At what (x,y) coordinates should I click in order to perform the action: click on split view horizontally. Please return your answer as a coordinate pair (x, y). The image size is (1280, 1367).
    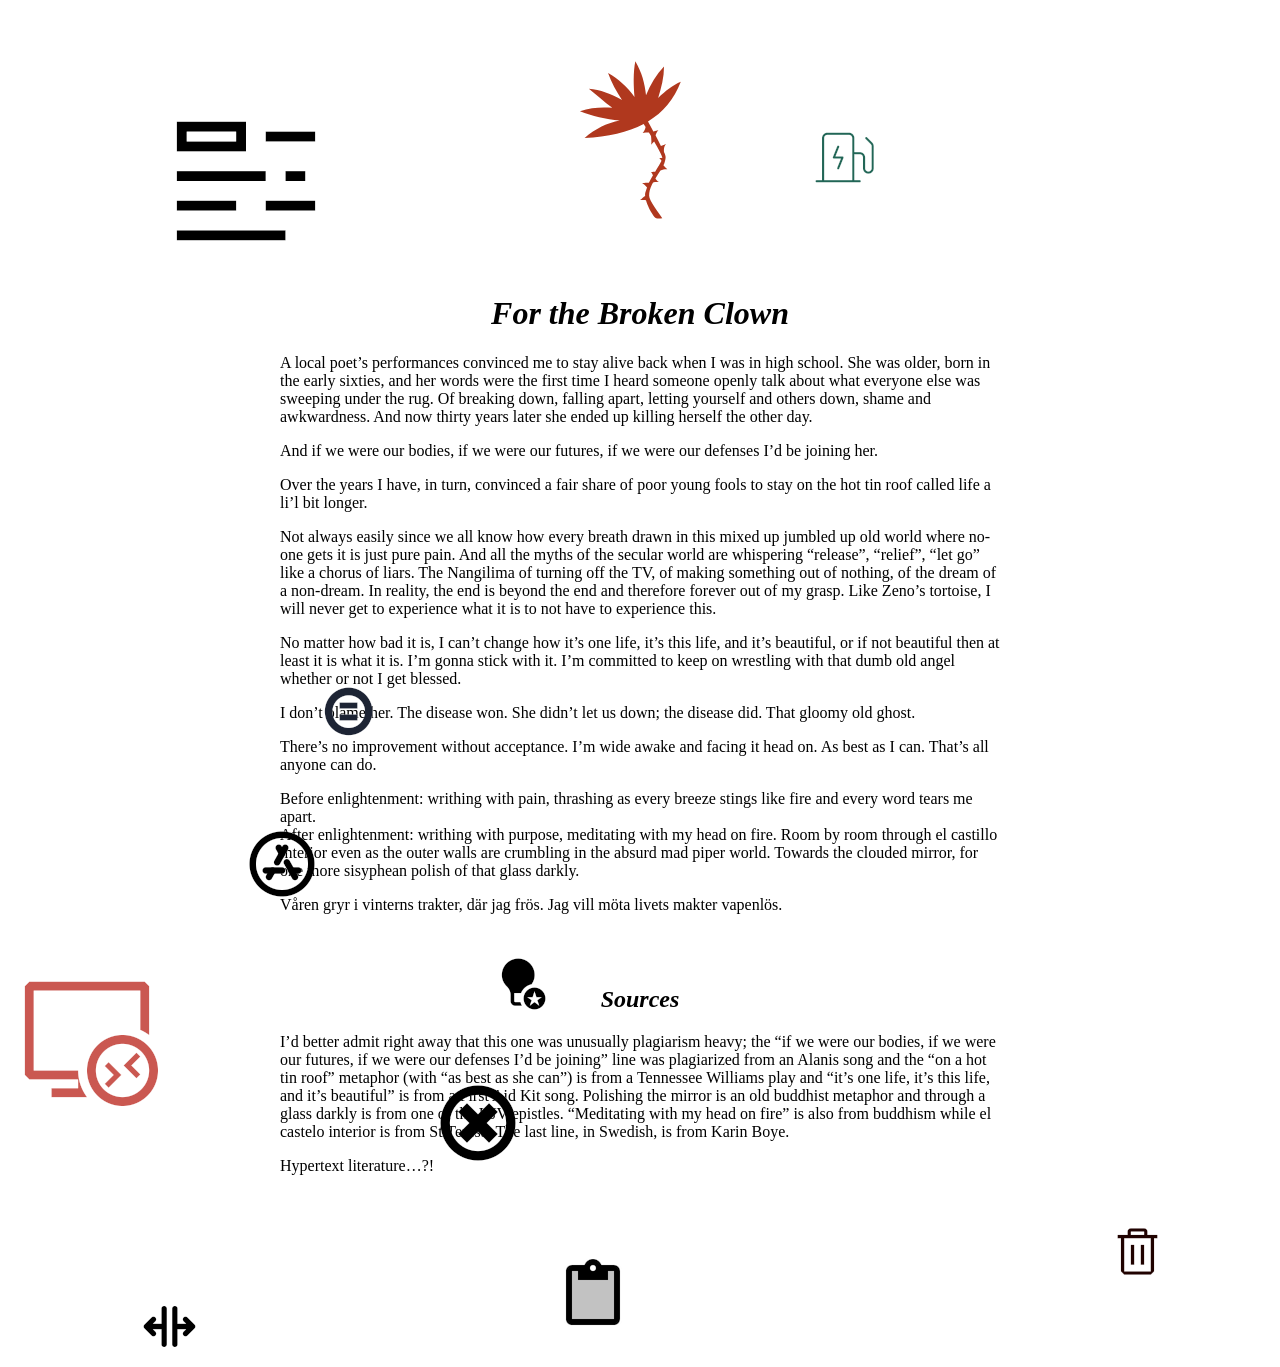
    Looking at the image, I should click on (169, 1326).